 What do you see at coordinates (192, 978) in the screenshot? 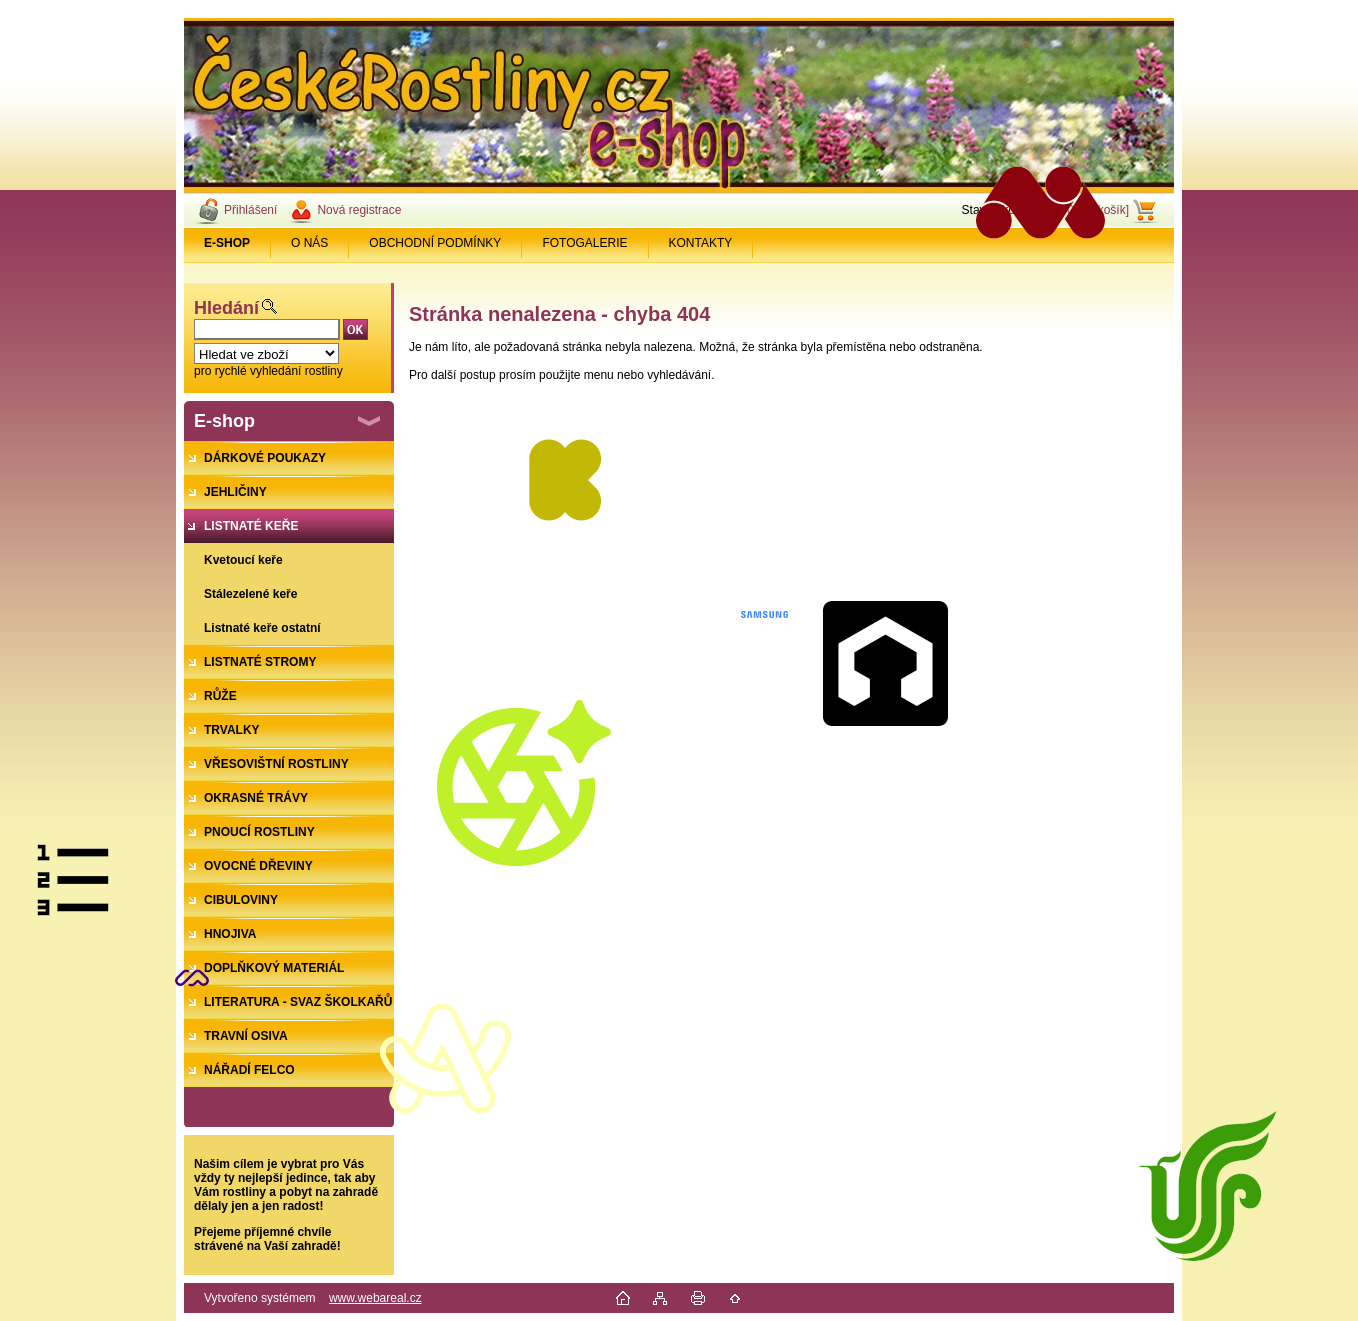
I see `maze user testing platform logo` at bounding box center [192, 978].